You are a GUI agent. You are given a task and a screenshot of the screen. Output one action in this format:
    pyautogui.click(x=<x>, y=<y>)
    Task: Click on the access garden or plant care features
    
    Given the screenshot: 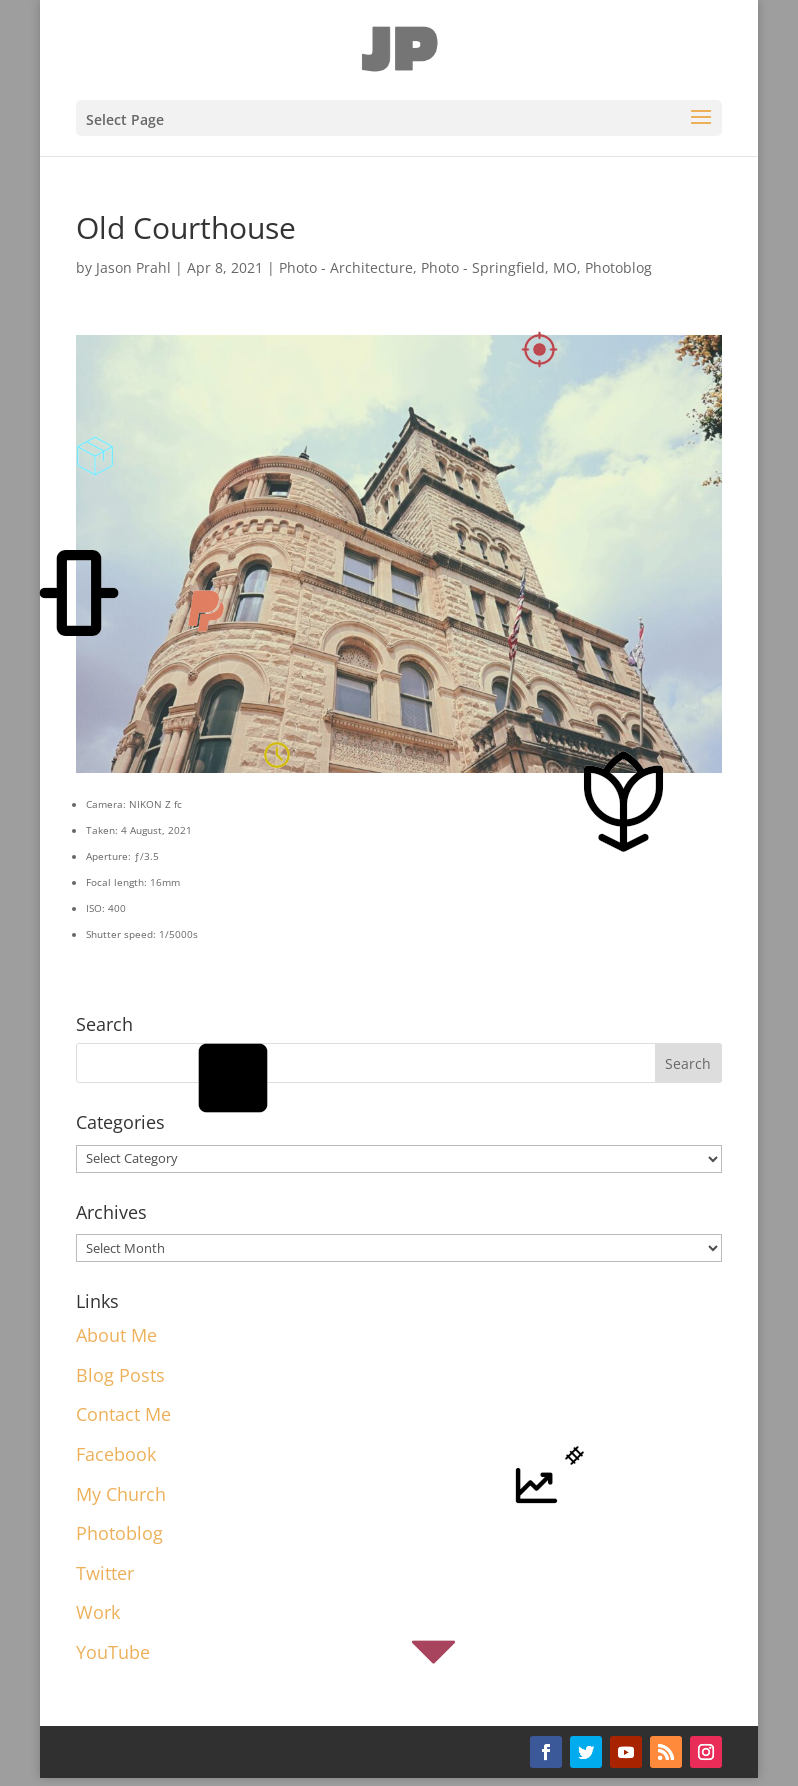 What is the action you would take?
    pyautogui.click(x=623, y=801)
    